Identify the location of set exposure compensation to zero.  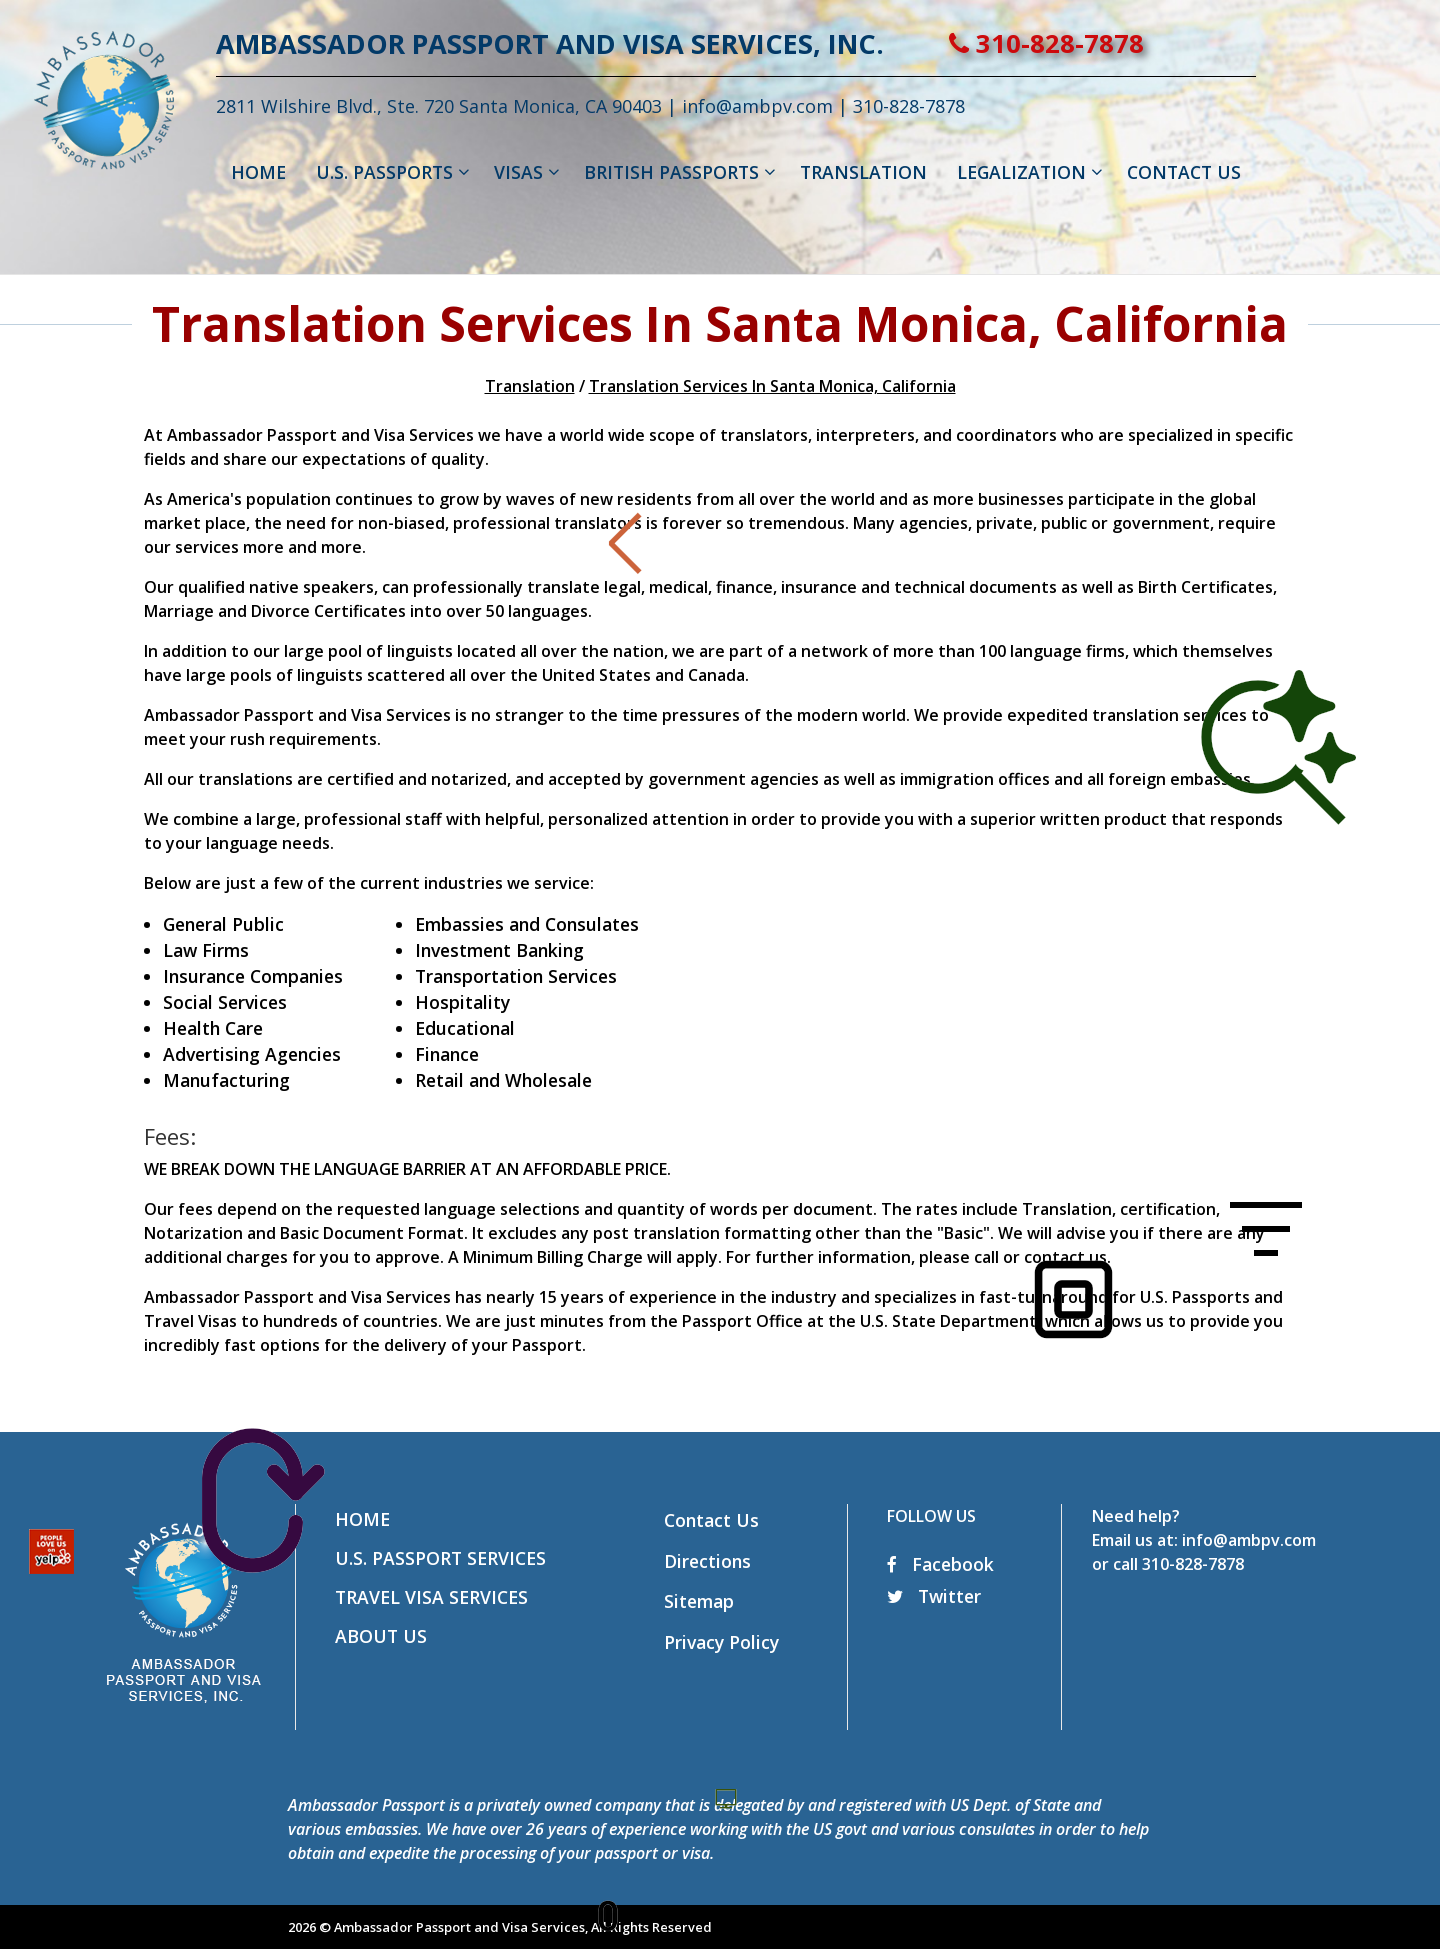
(608, 1917).